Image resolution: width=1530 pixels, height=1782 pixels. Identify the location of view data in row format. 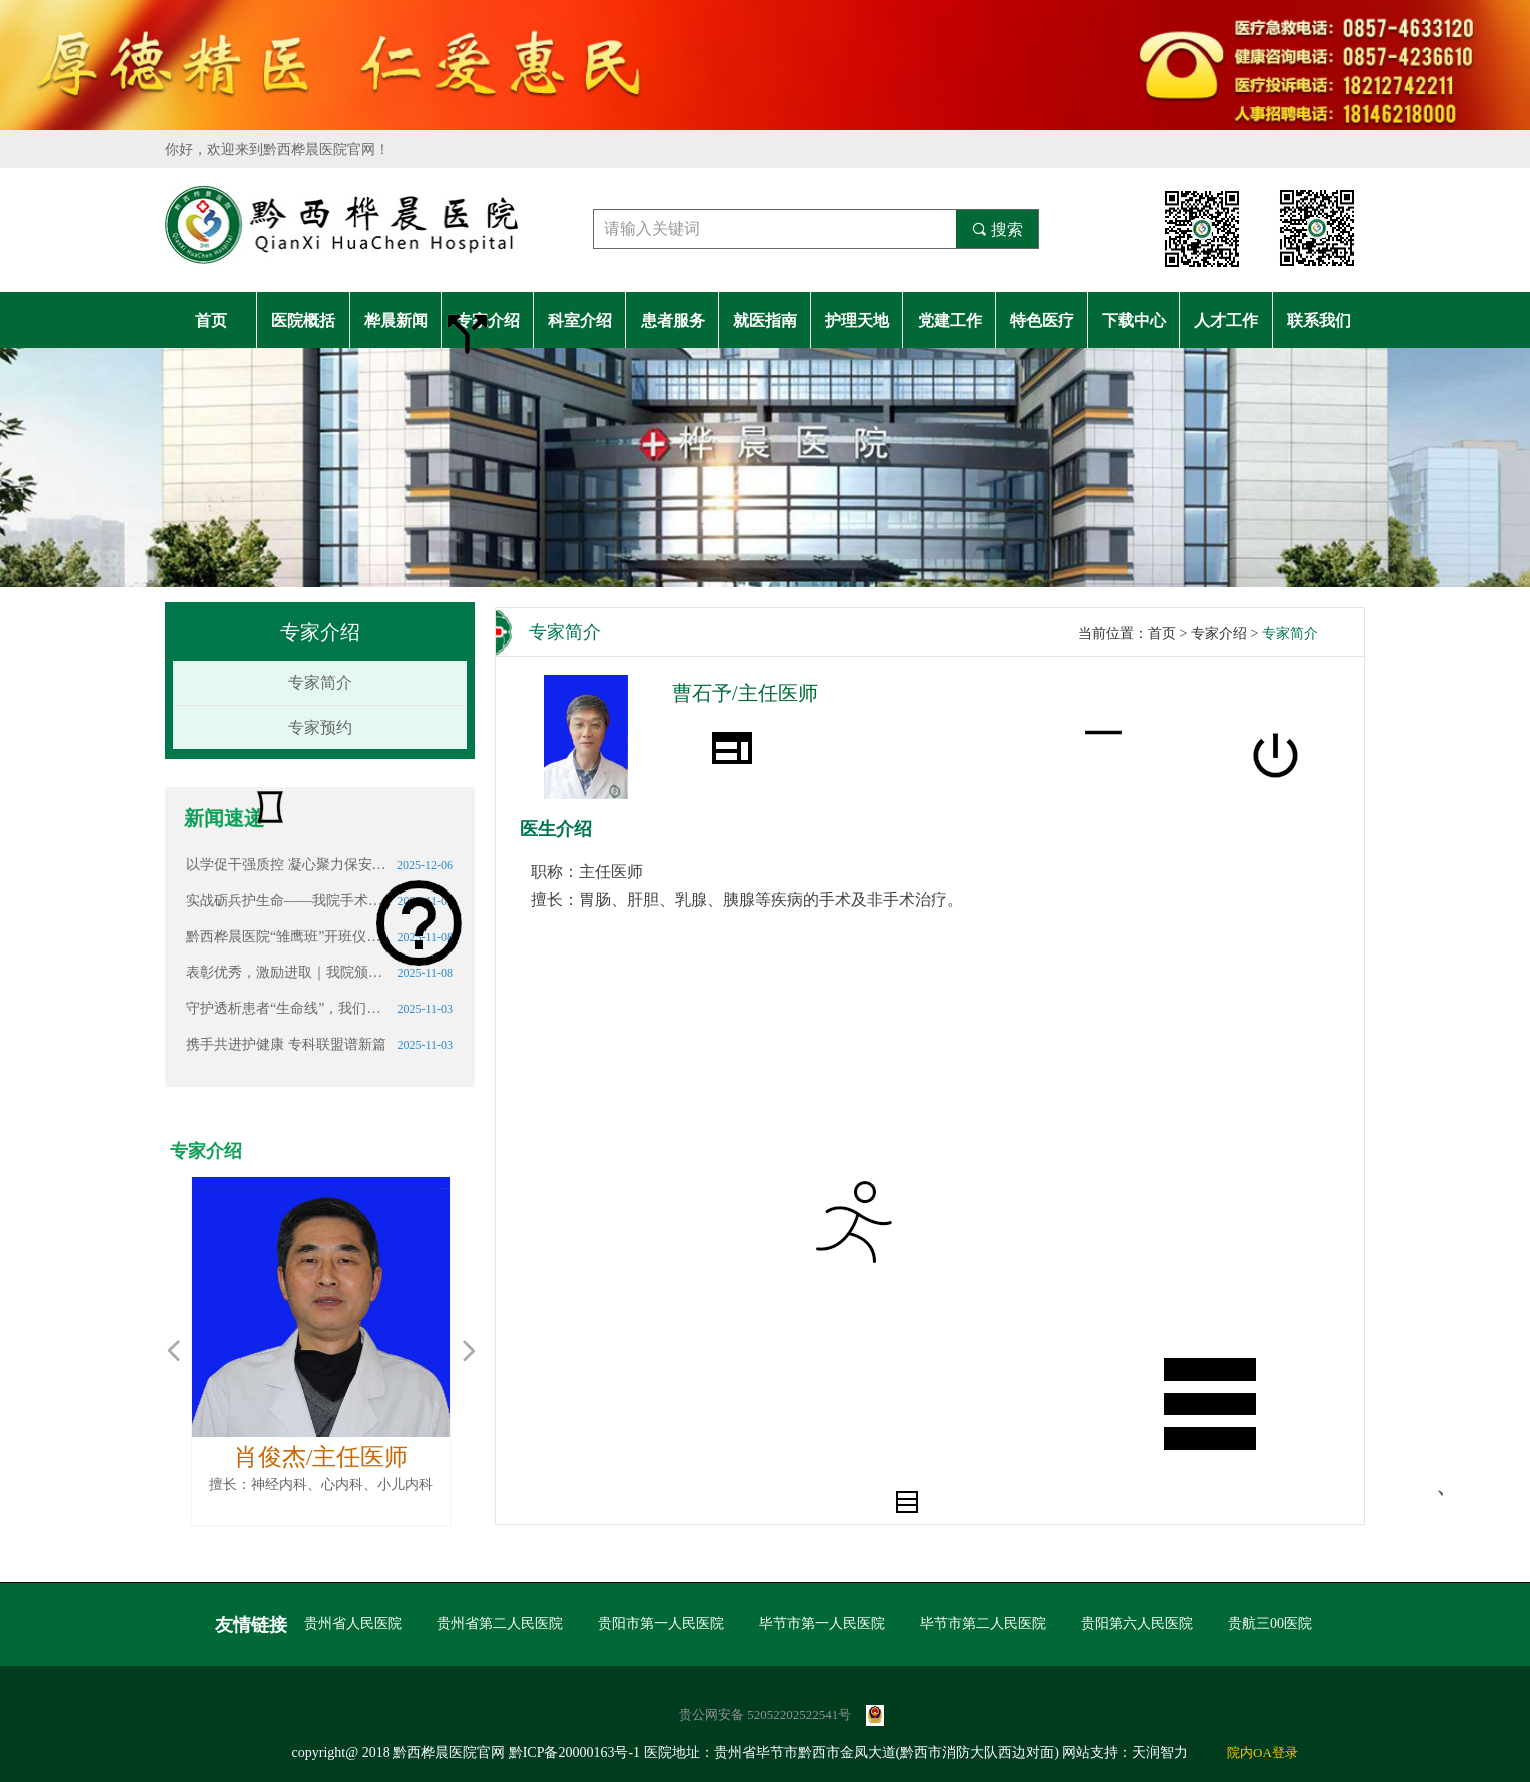
(1210, 1404).